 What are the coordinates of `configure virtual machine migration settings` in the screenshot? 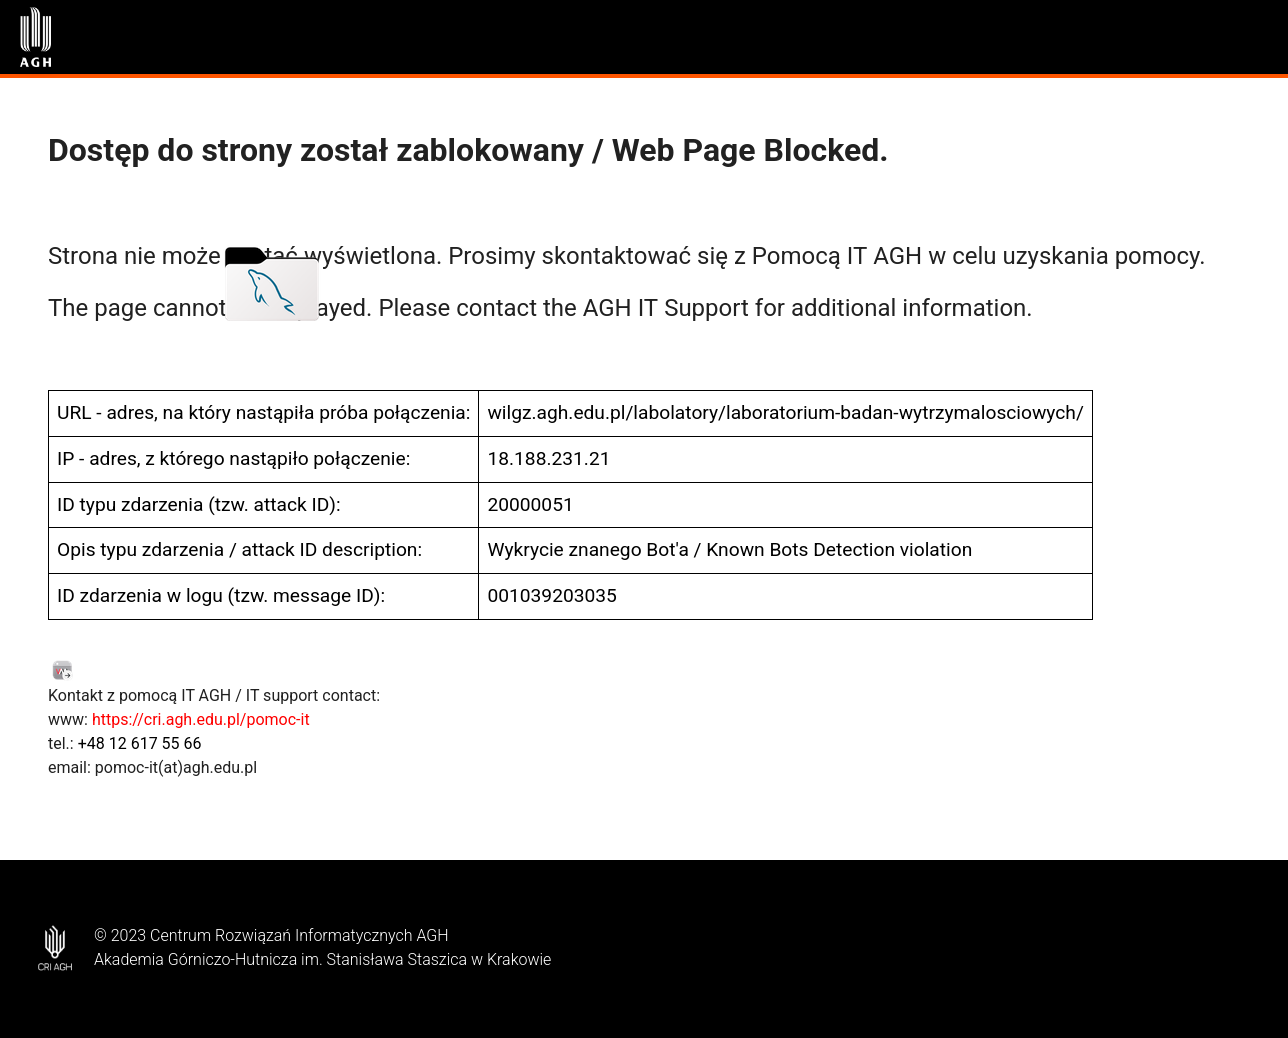 It's located at (62, 670).